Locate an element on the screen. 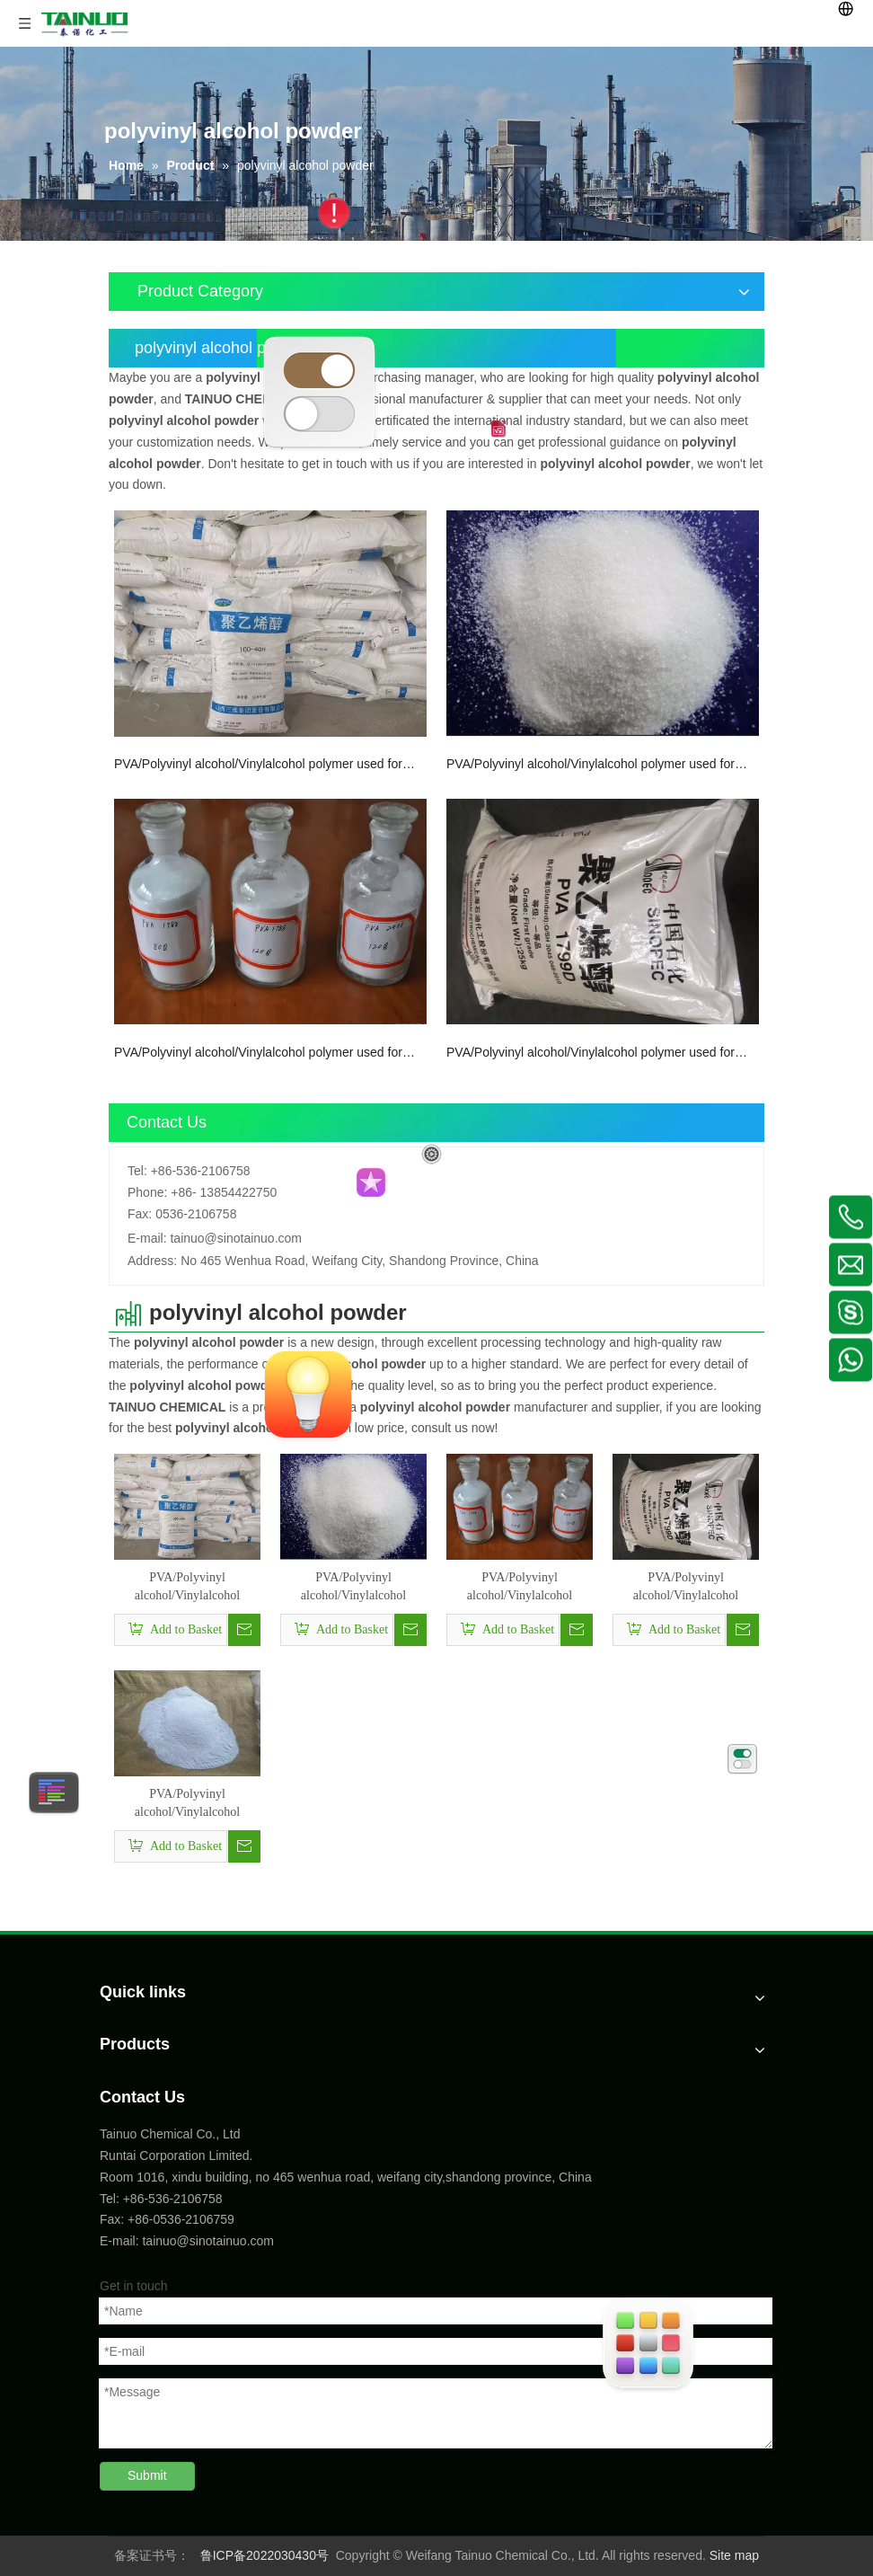 The image size is (873, 2576). open software development tools is located at coordinates (54, 1793).